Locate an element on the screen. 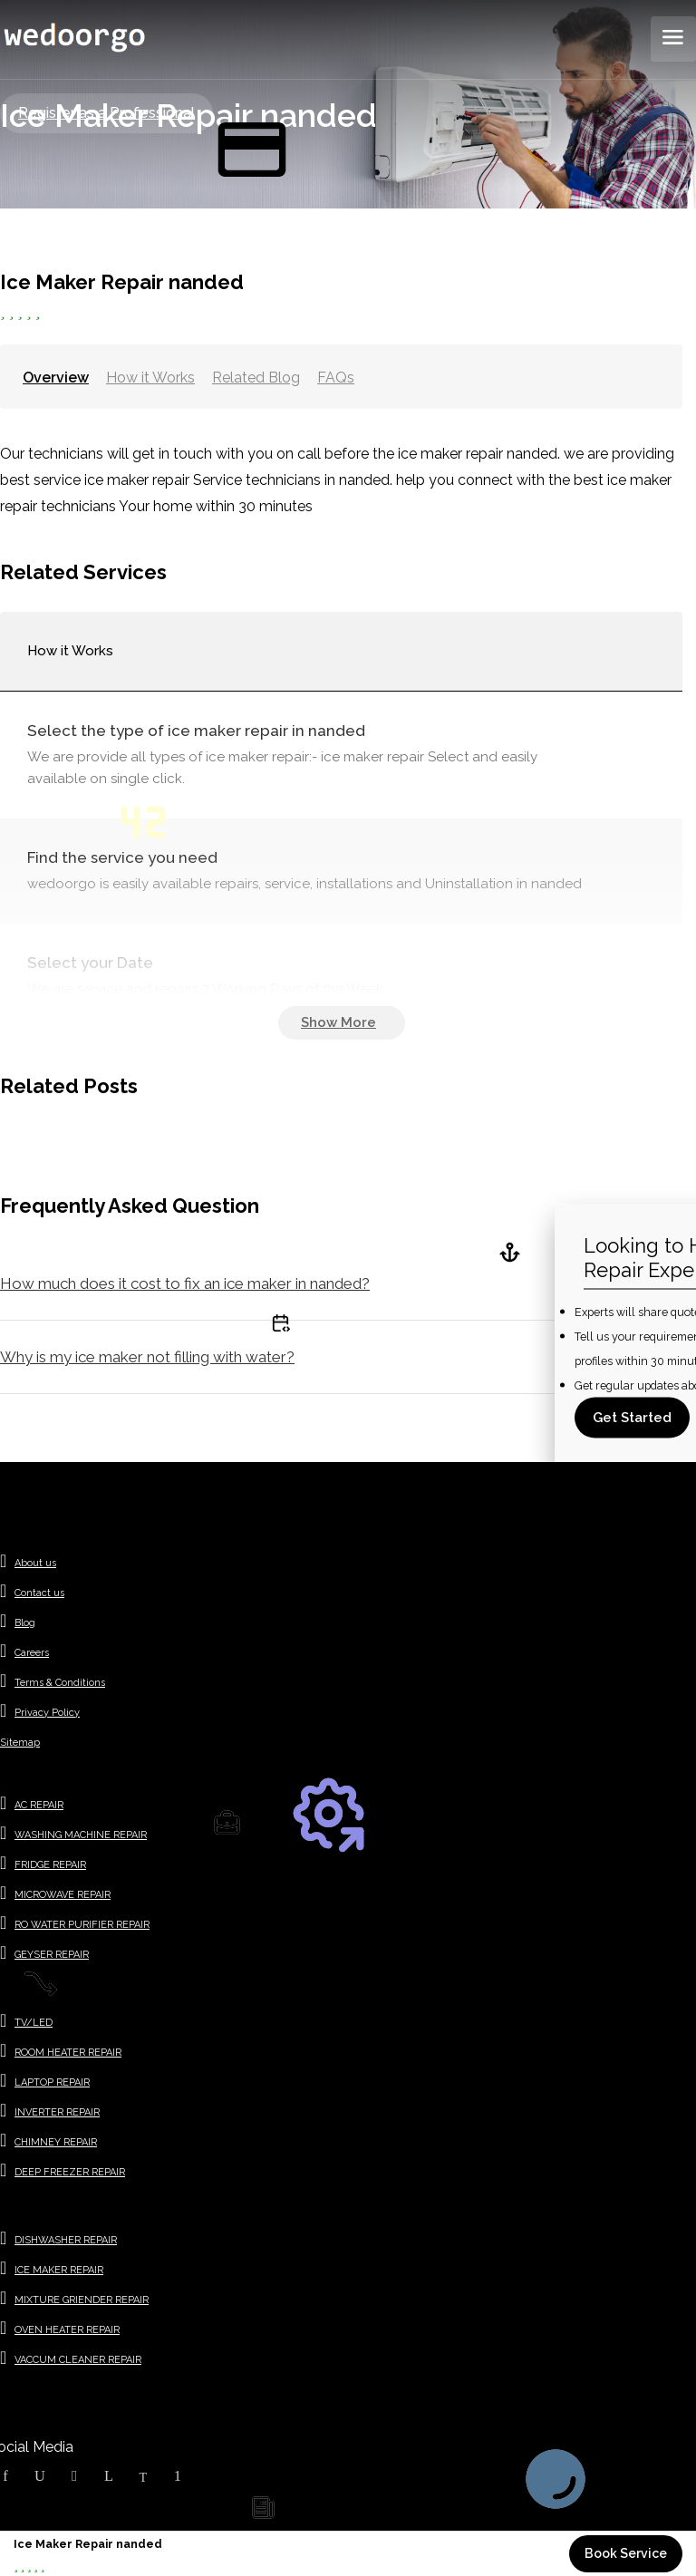  view news or articles is located at coordinates (263, 2507).